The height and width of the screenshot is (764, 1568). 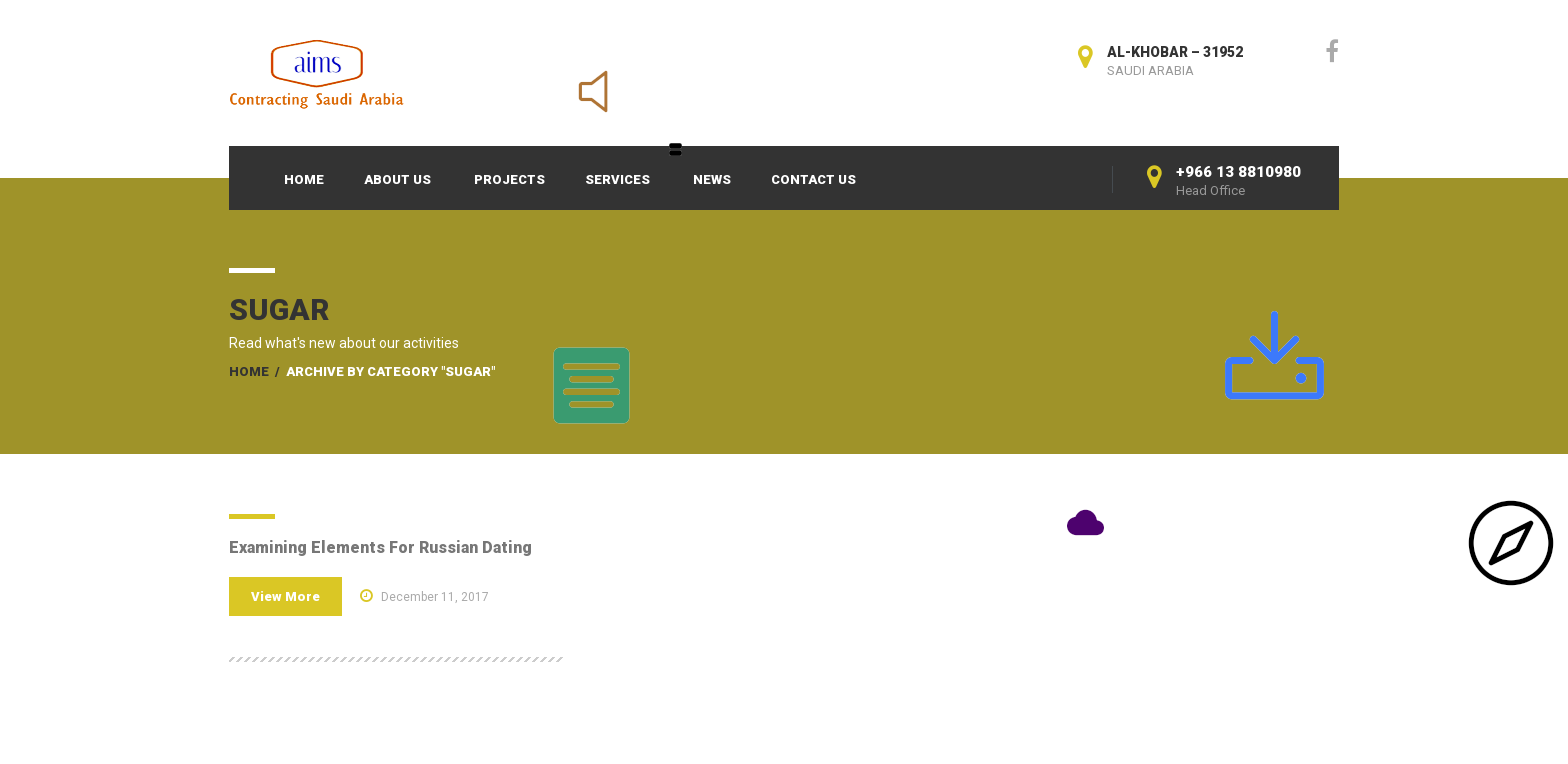 I want to click on download a file to your device, so click(x=1274, y=360).